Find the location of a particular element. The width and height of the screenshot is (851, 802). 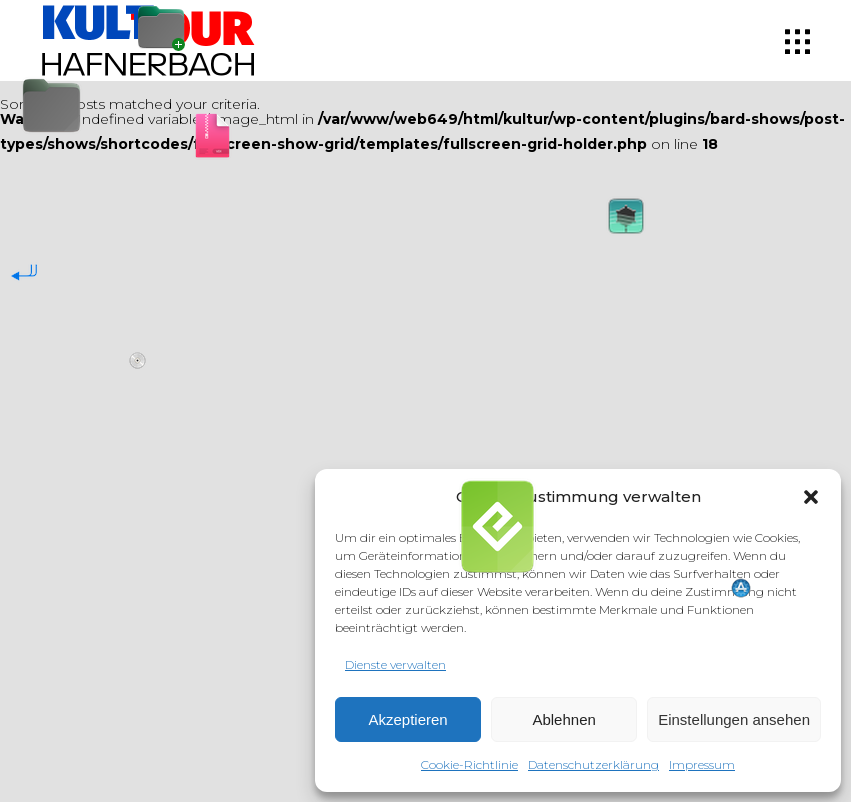

access CD/DVD drive contents is located at coordinates (137, 360).